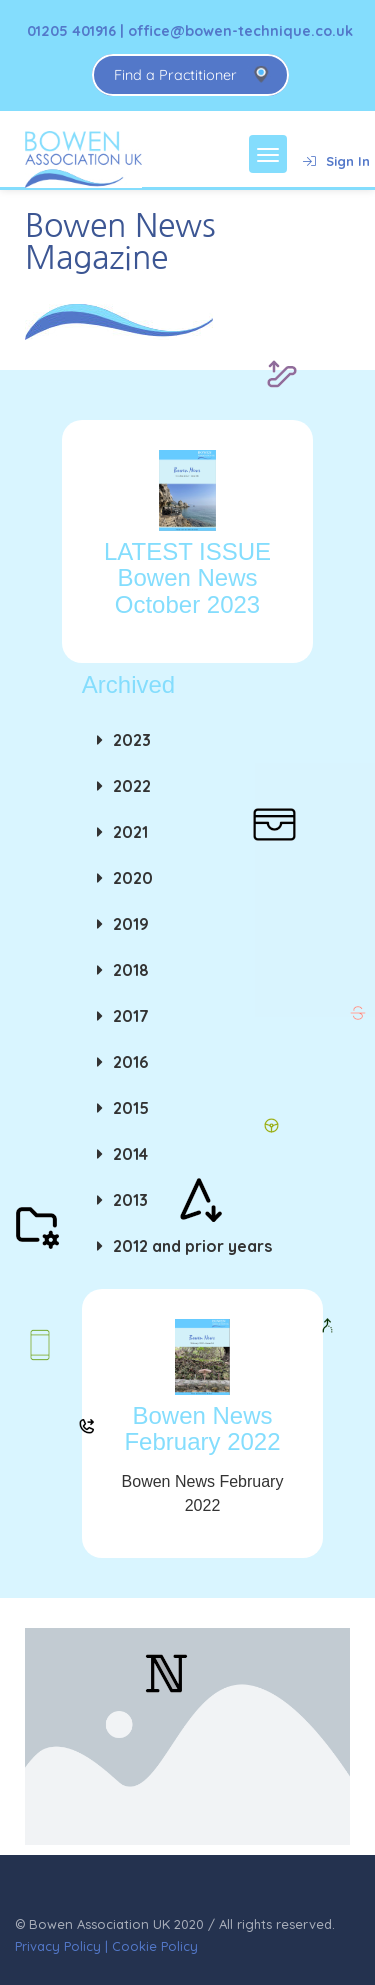 Image resolution: width=375 pixels, height=1985 pixels. What do you see at coordinates (199, 1199) in the screenshot?
I see `navigate downward or scroll down` at bounding box center [199, 1199].